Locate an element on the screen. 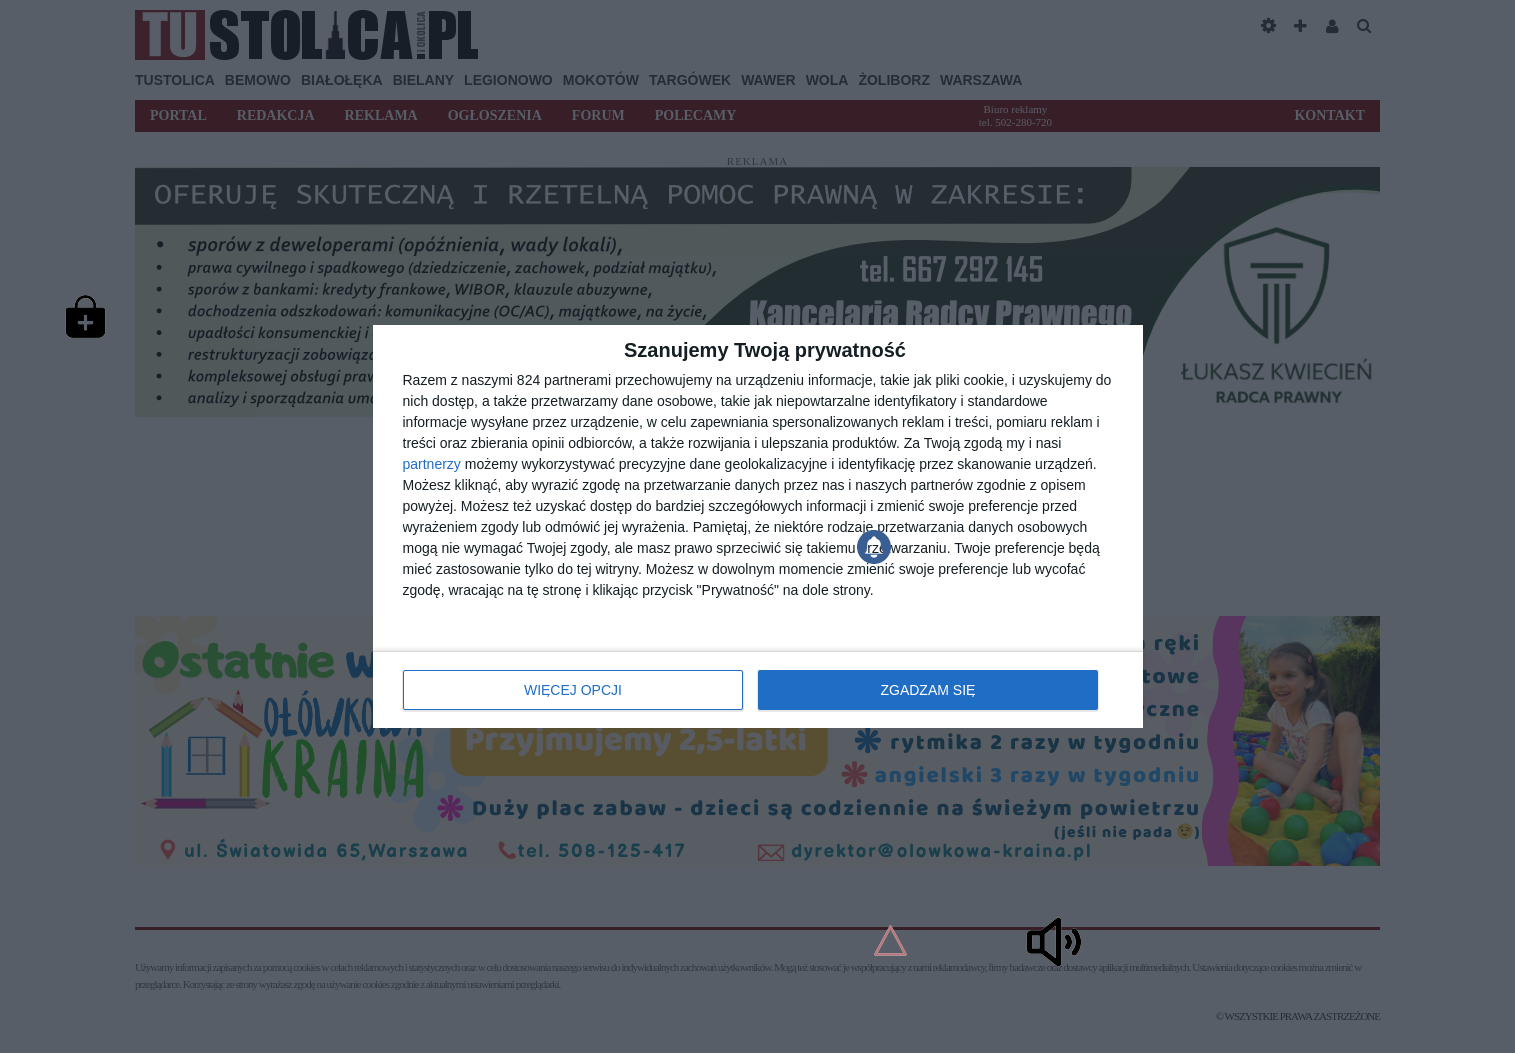 This screenshot has width=1515, height=1053. indicates a warning or caution state is located at coordinates (890, 940).